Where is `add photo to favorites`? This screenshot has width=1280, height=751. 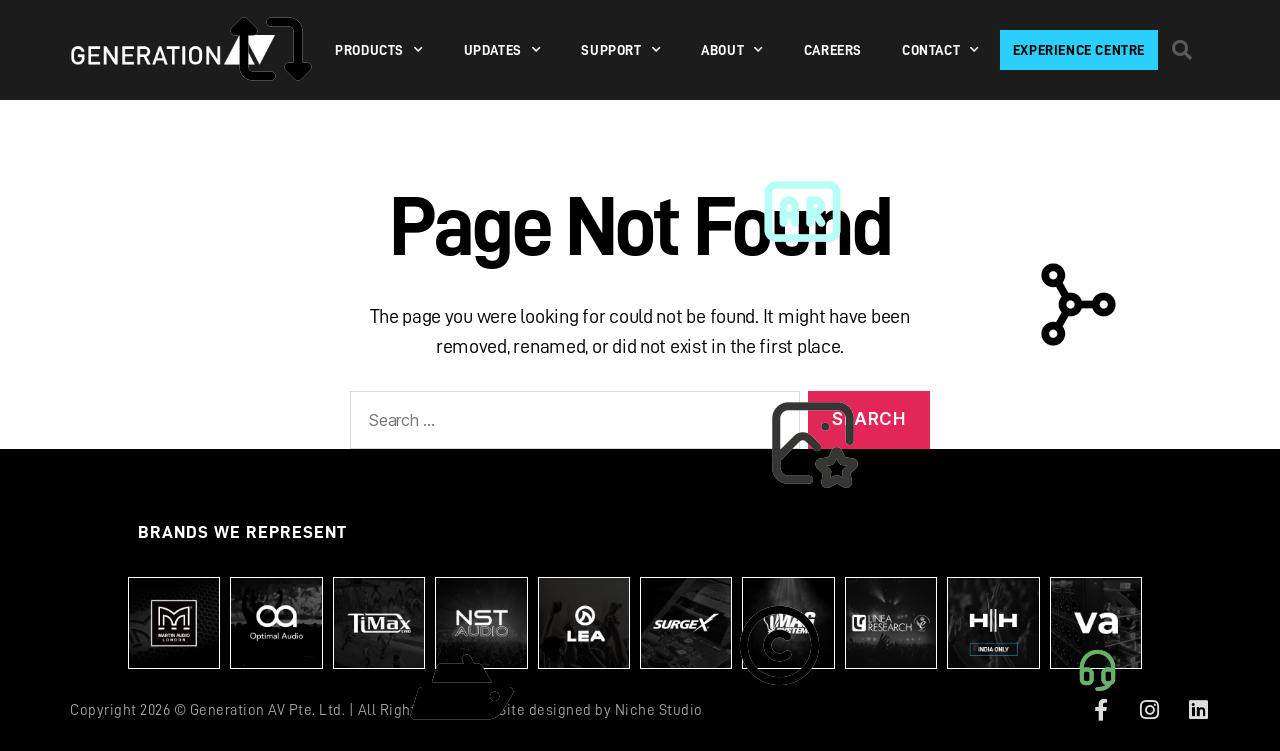
add photo to favorites is located at coordinates (813, 443).